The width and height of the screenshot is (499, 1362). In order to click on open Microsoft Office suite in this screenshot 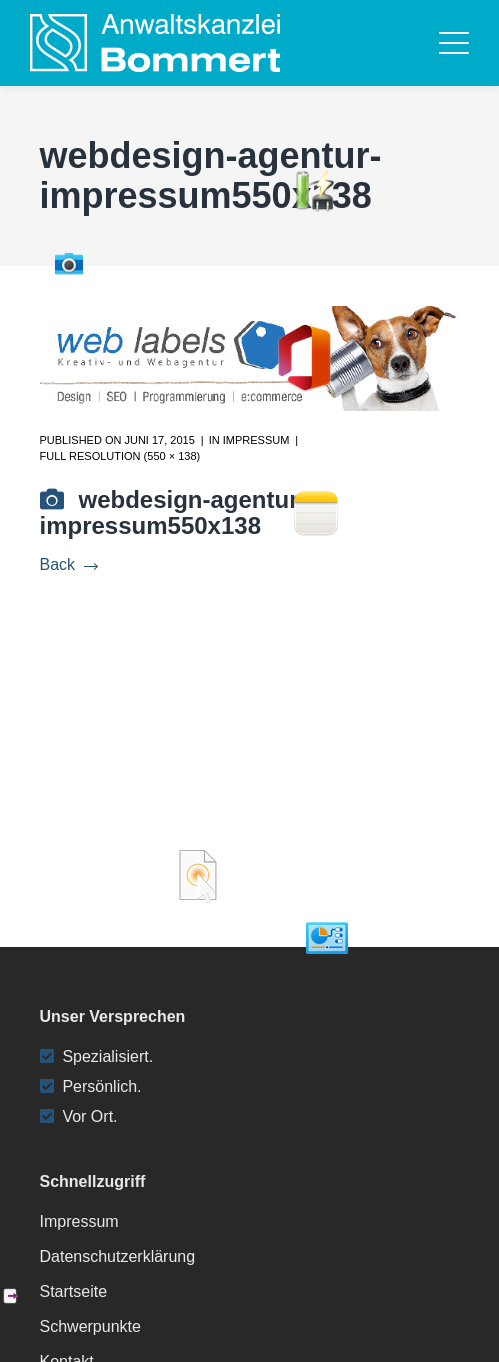, I will do `click(304, 357)`.